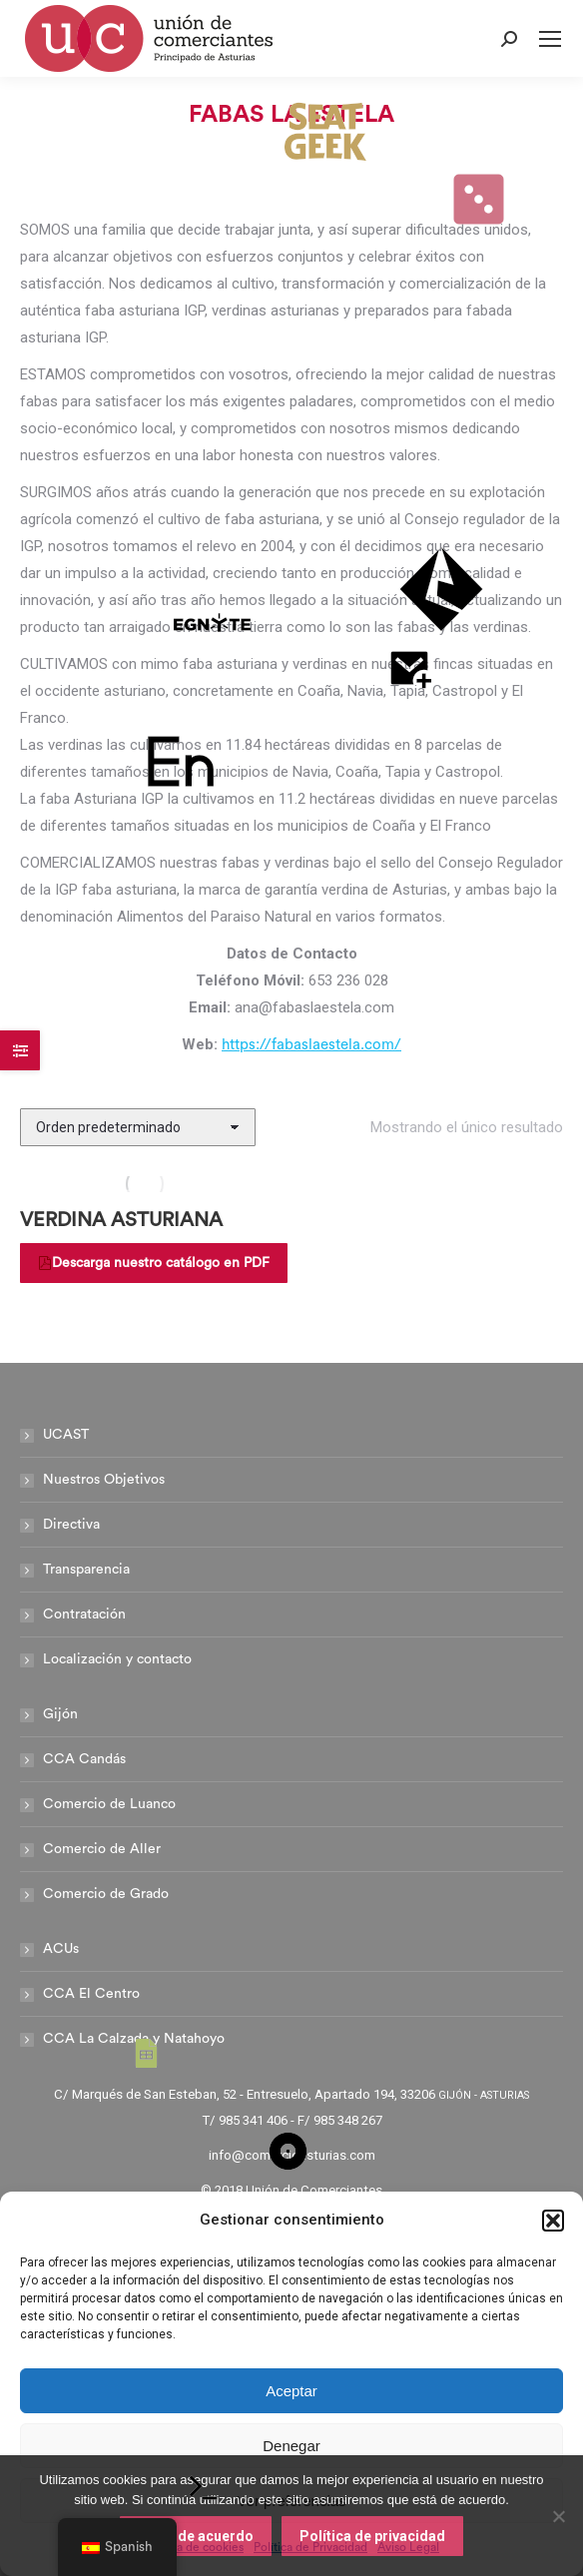  What do you see at coordinates (325, 132) in the screenshot?
I see `open the SeatGeek app` at bounding box center [325, 132].